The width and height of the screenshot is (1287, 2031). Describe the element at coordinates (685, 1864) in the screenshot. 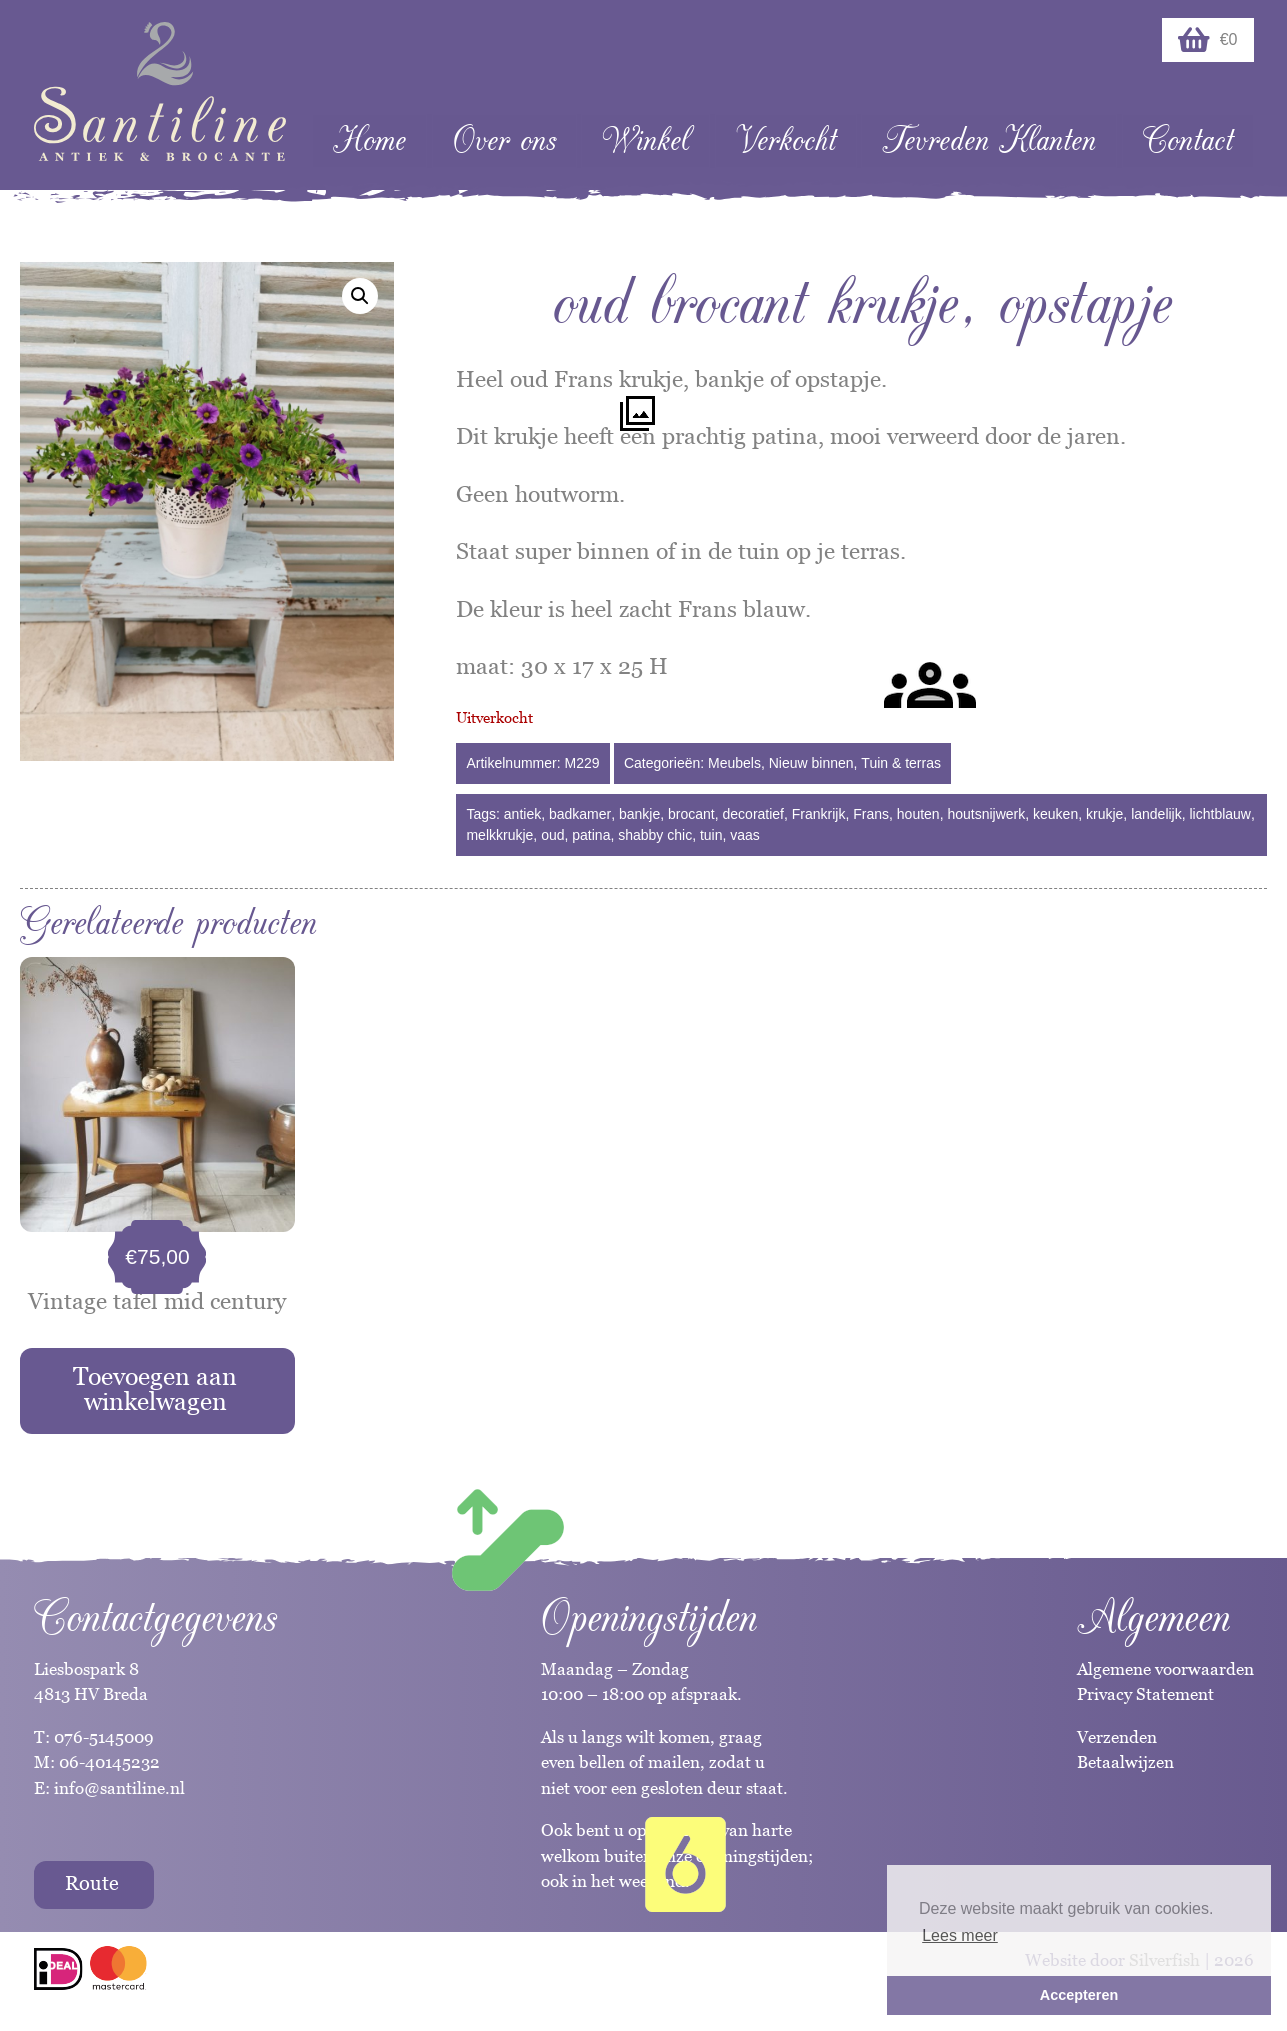

I see `indicates the number six in a sequence or list` at that location.